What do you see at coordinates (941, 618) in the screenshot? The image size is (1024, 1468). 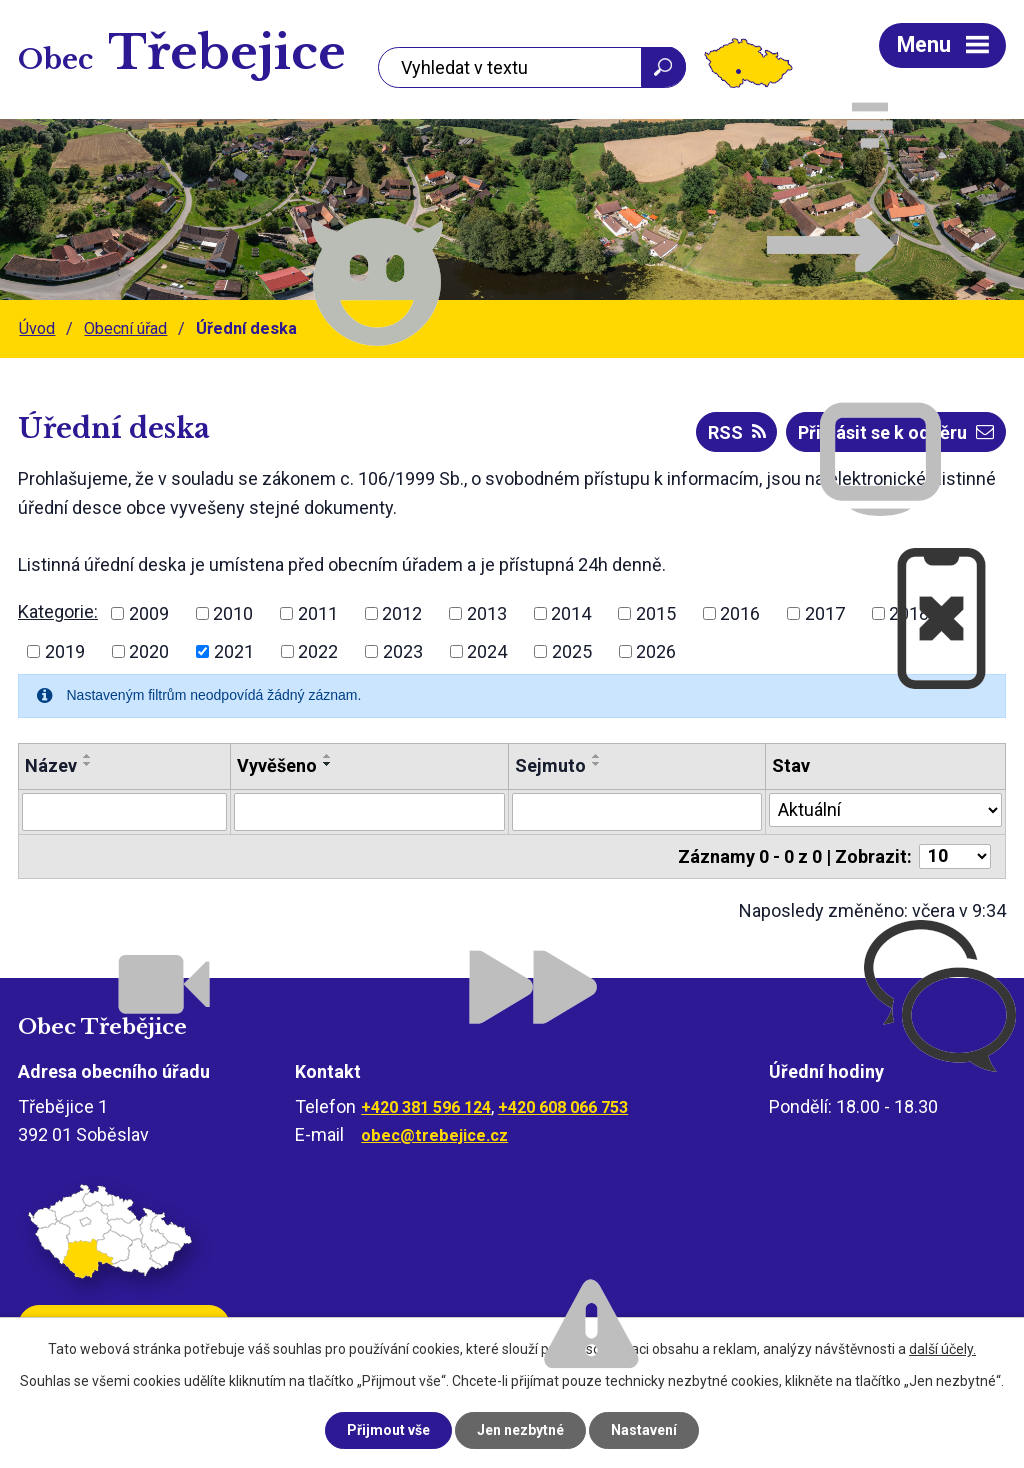 I see `disconnect or unlink a paired device` at bounding box center [941, 618].